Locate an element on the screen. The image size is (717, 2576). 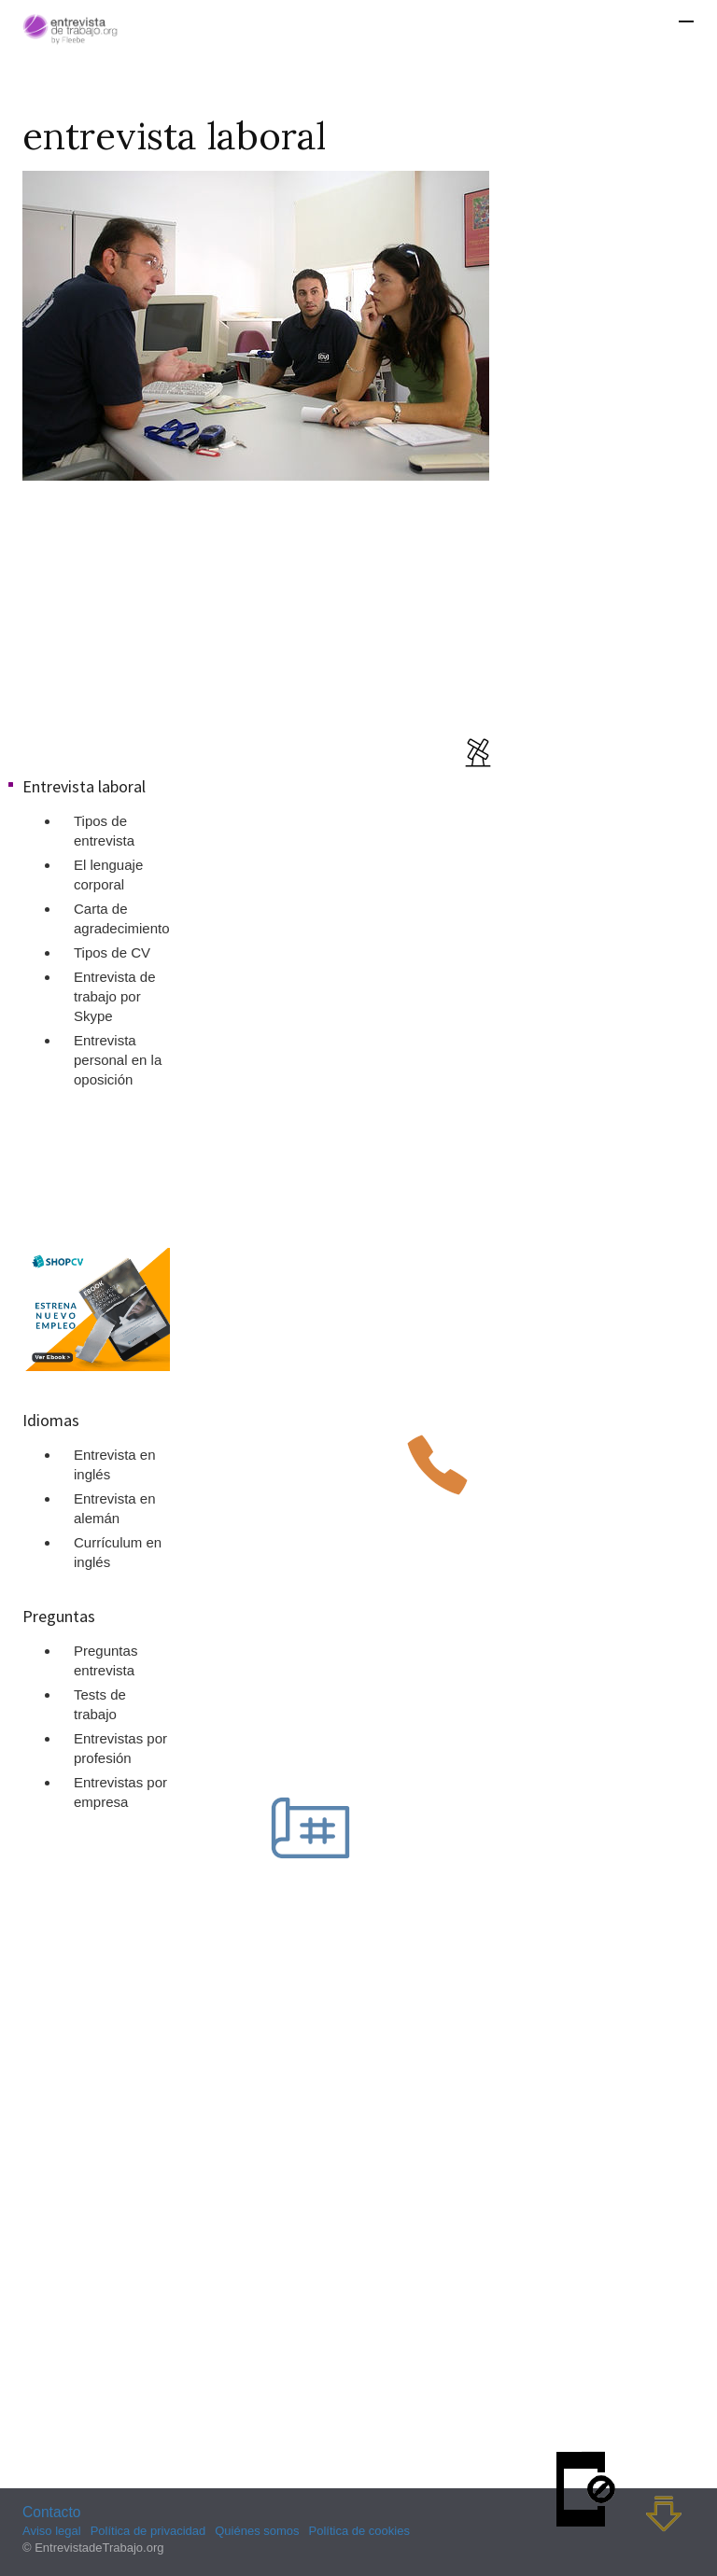
view project blueprints or technical plans is located at coordinates (310, 1830).